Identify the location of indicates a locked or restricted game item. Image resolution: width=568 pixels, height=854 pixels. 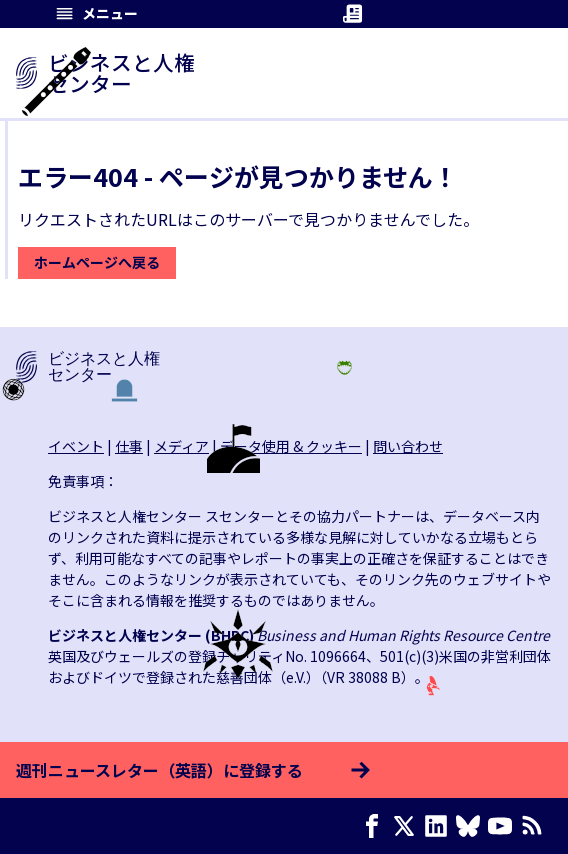
(13, 389).